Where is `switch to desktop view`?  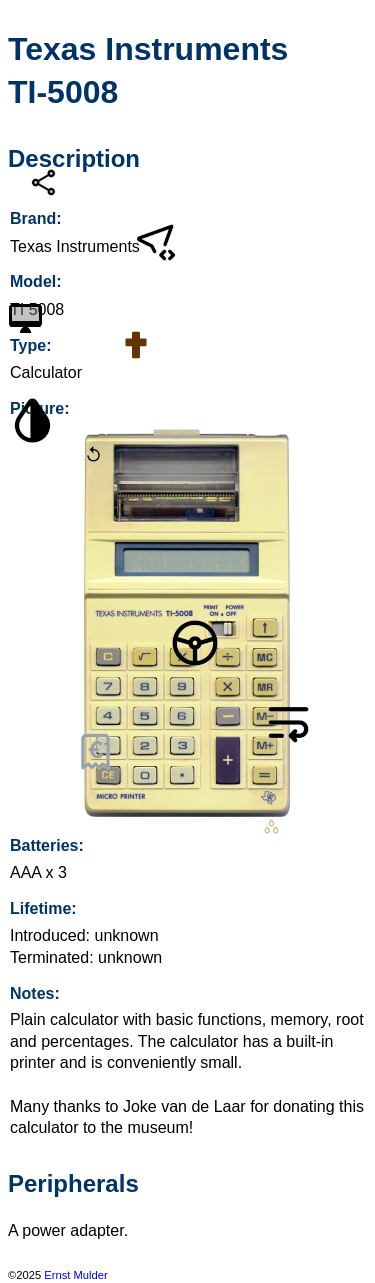
switch to desktop view is located at coordinates (25, 318).